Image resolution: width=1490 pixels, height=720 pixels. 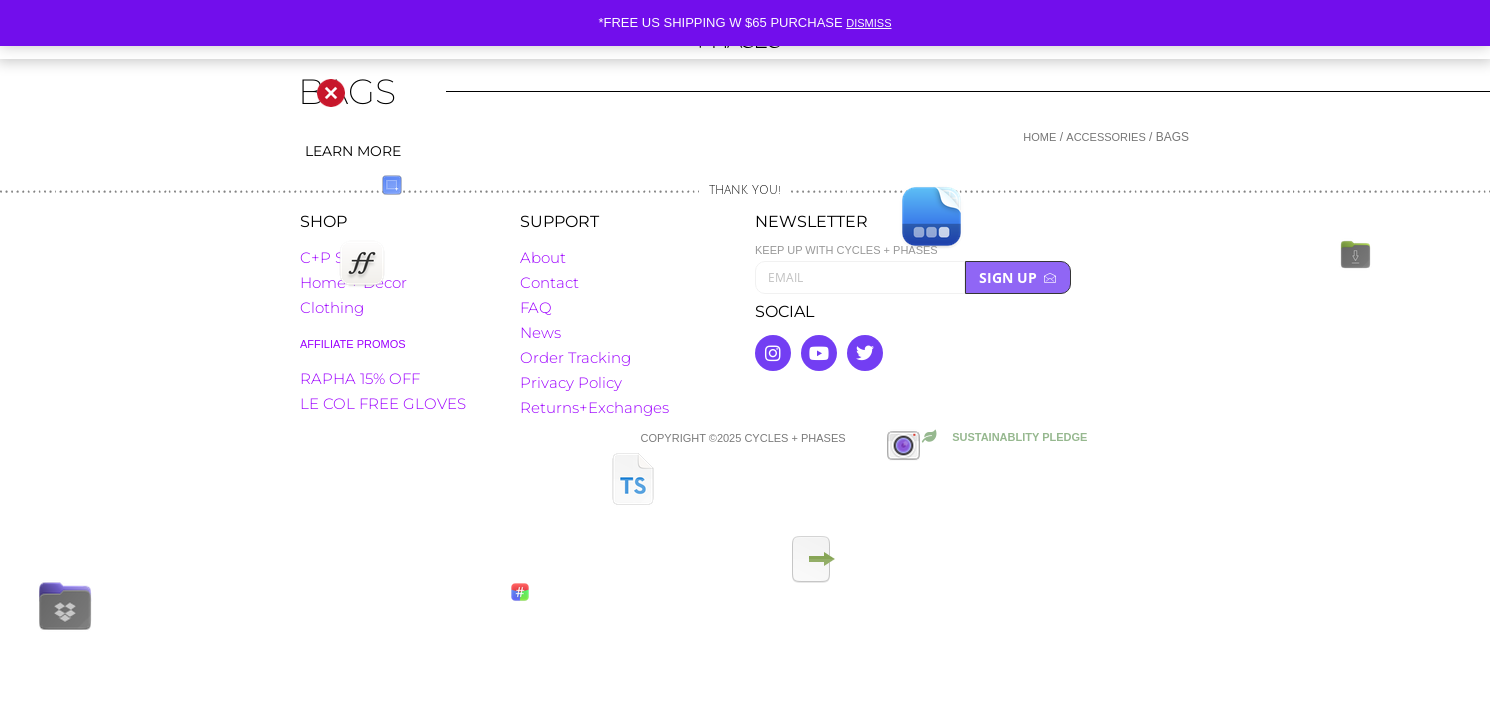 I want to click on a typescript source code file, so click(x=633, y=479).